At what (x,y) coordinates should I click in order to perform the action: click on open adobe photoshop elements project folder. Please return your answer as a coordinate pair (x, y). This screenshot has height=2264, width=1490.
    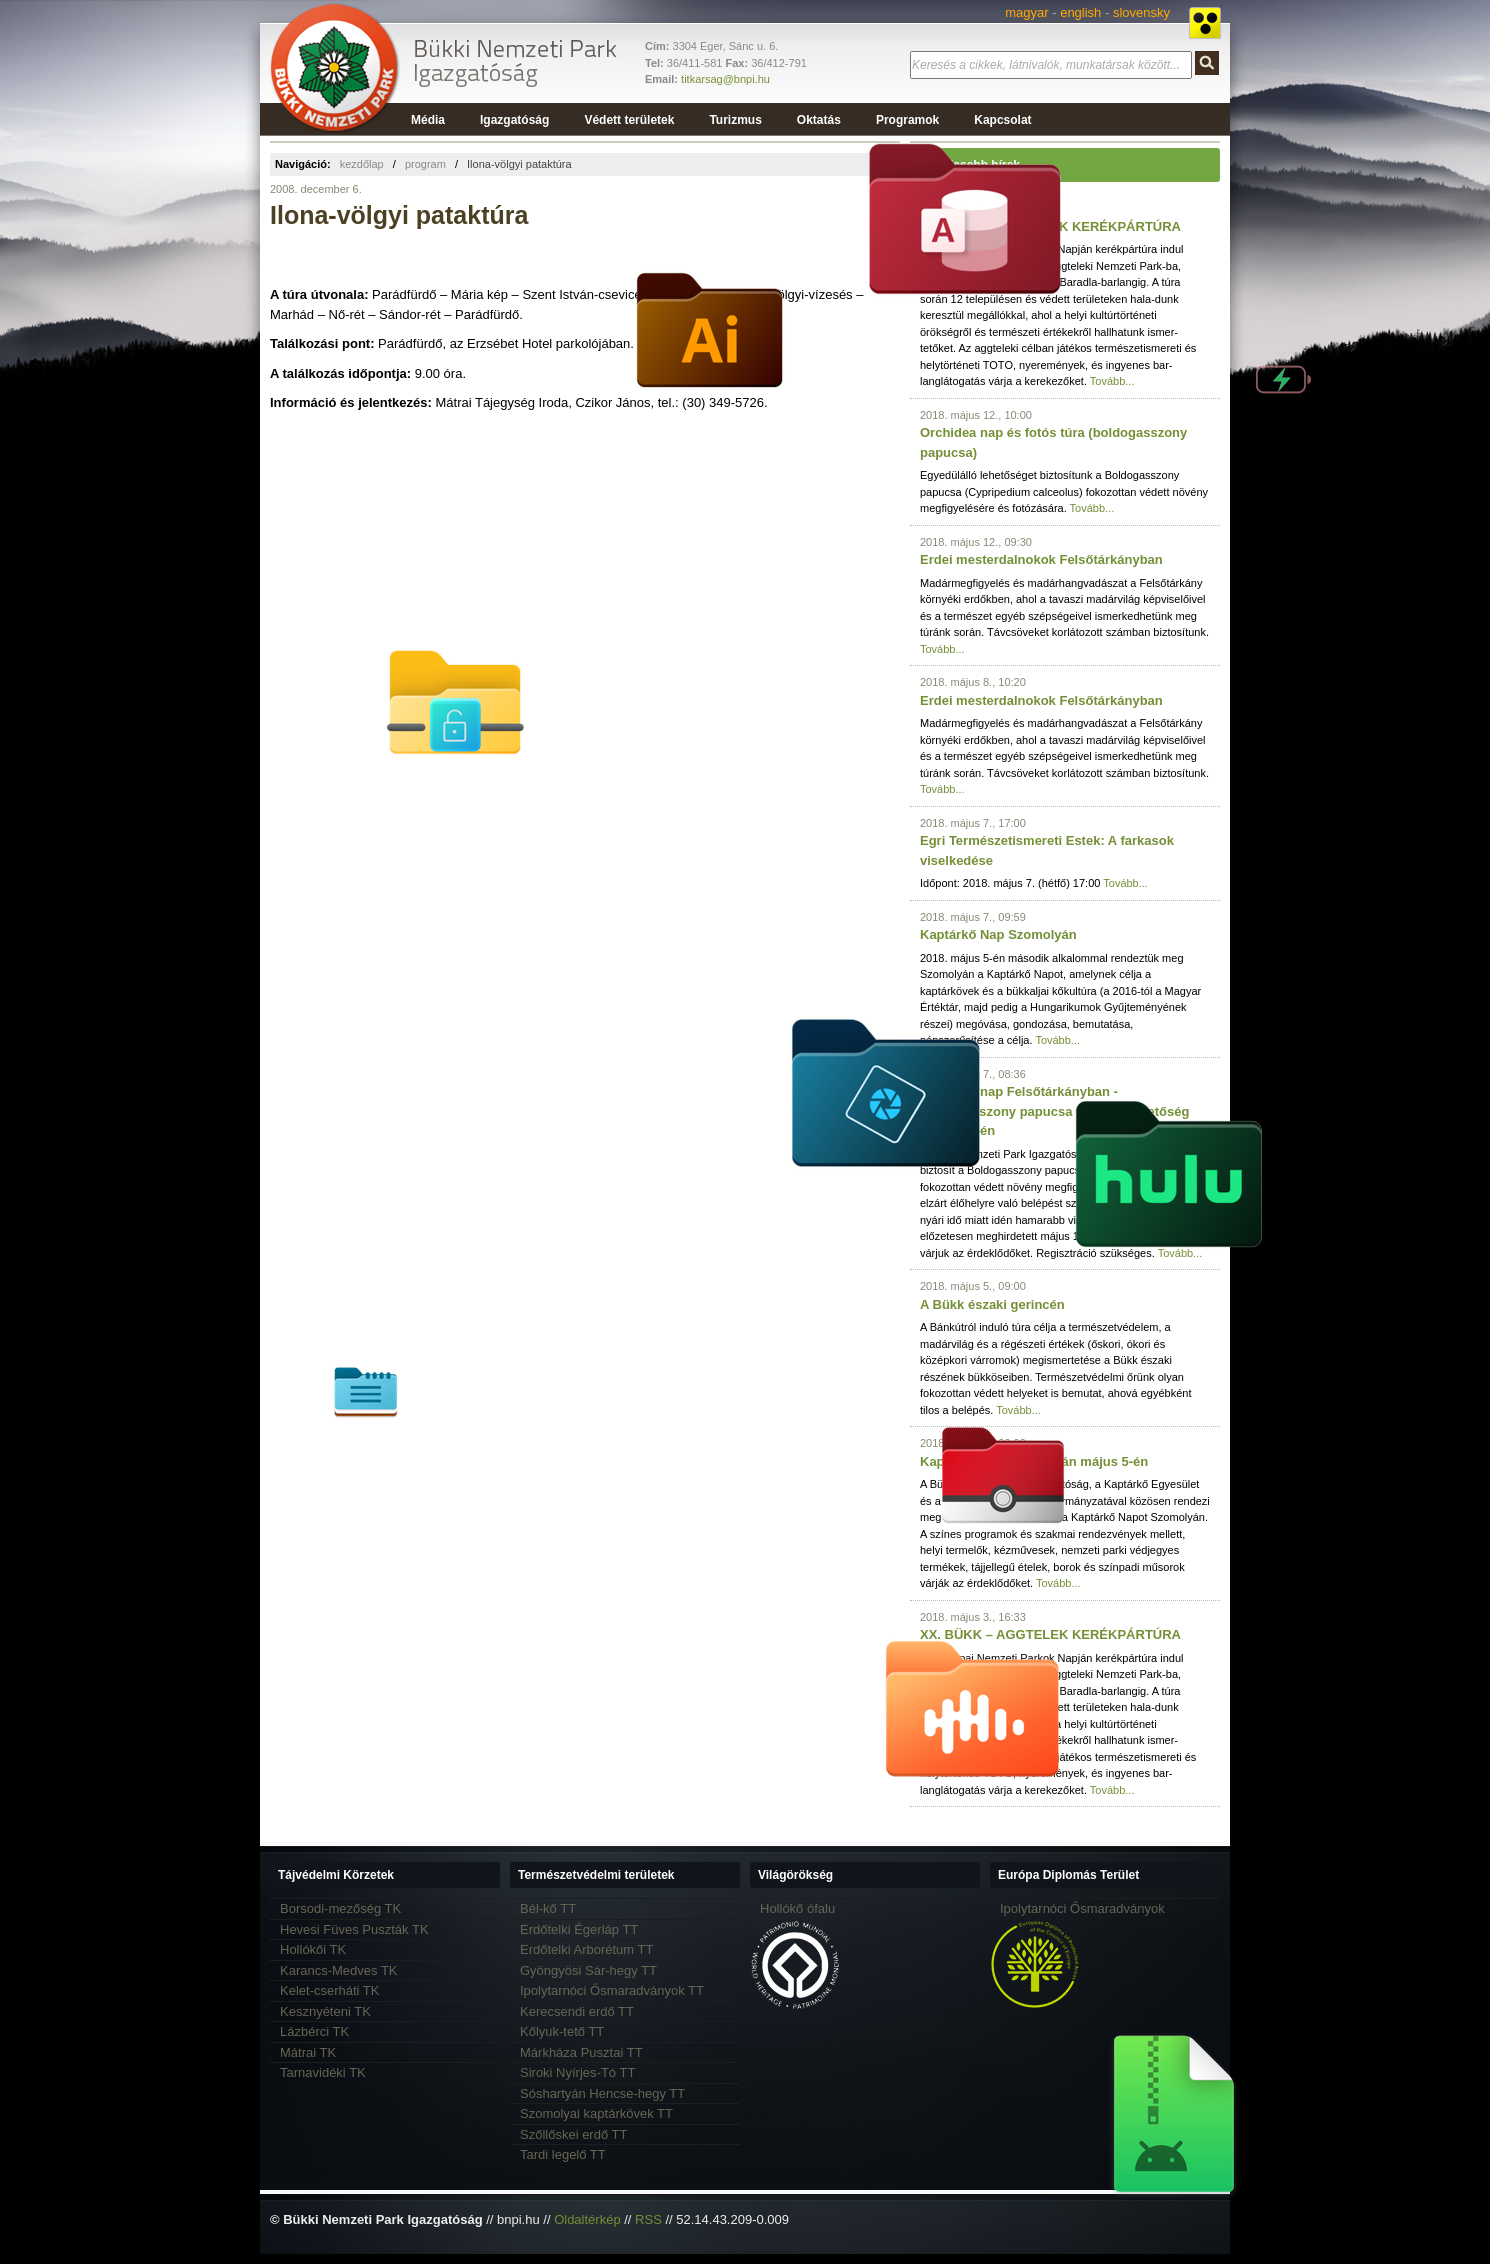
    Looking at the image, I should click on (885, 1098).